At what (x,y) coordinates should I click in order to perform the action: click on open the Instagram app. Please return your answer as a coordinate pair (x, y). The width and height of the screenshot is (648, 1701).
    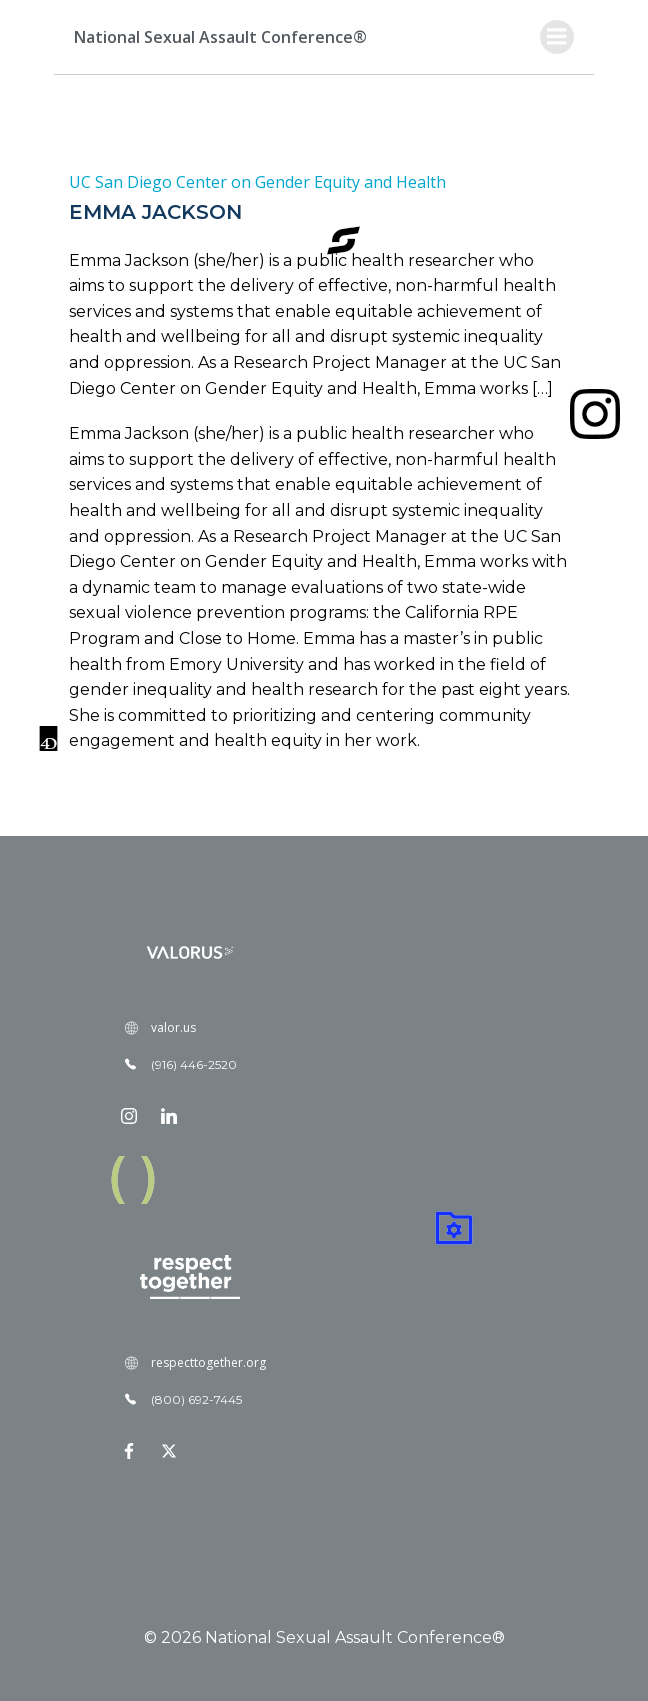
    Looking at the image, I should click on (595, 414).